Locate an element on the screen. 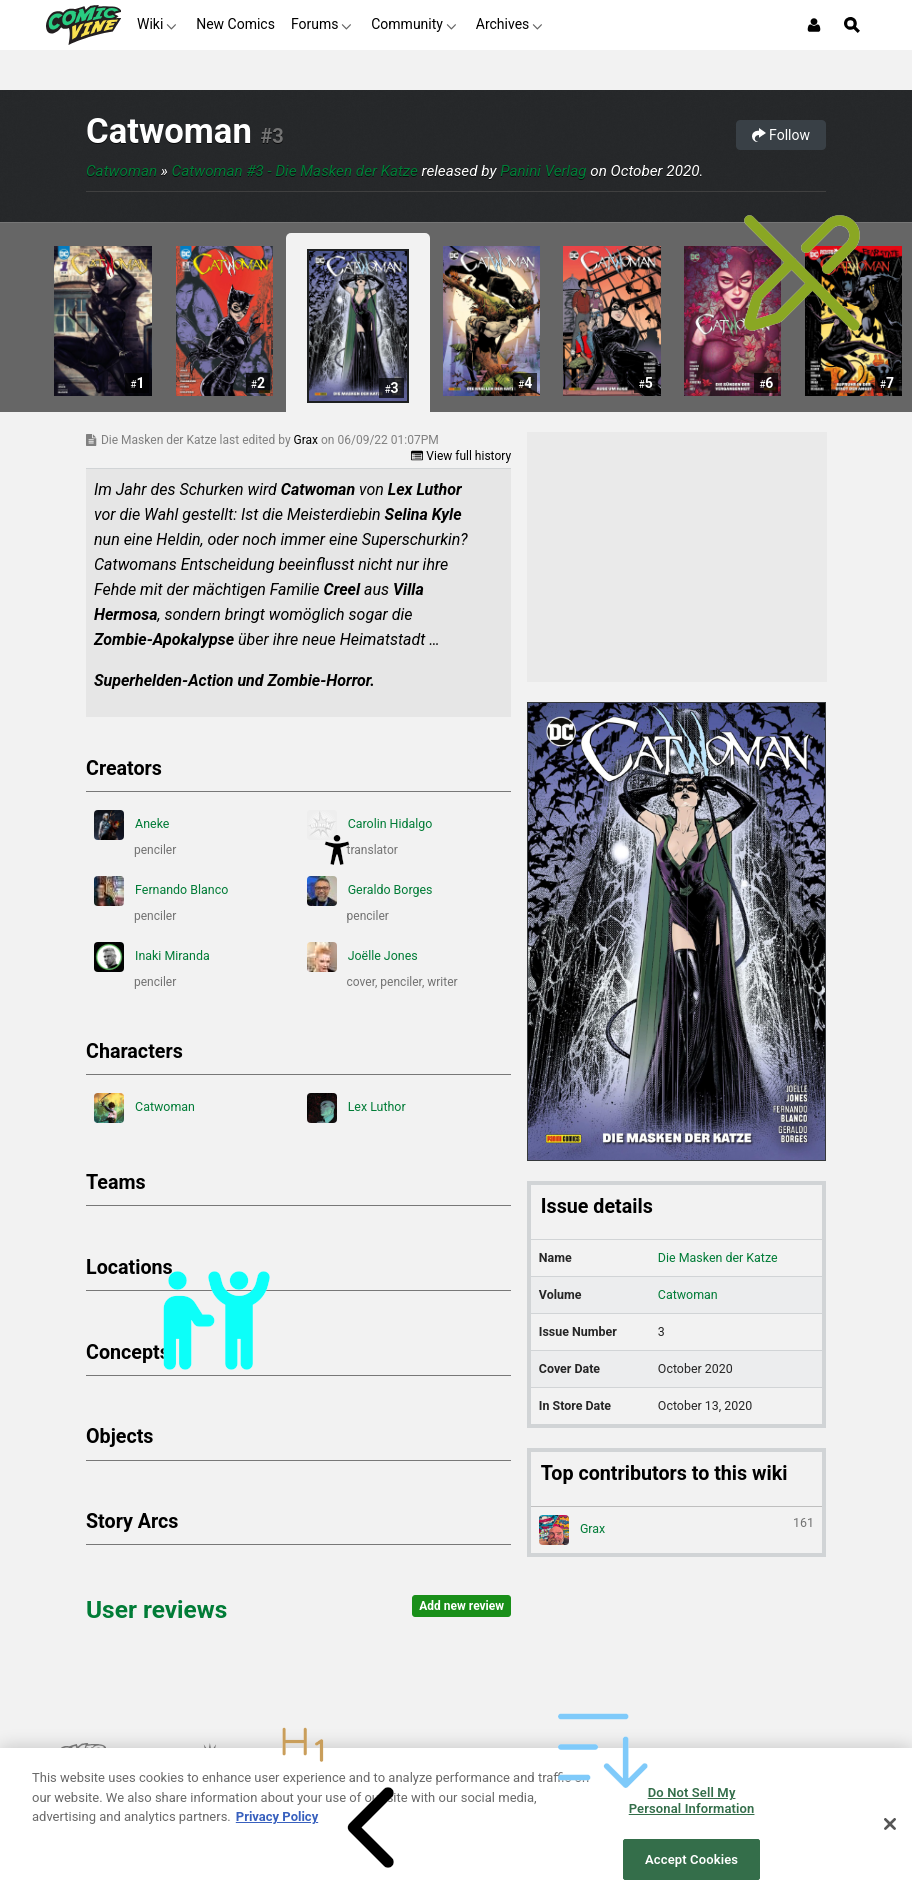  sort items in ascending order is located at coordinates (599, 1747).